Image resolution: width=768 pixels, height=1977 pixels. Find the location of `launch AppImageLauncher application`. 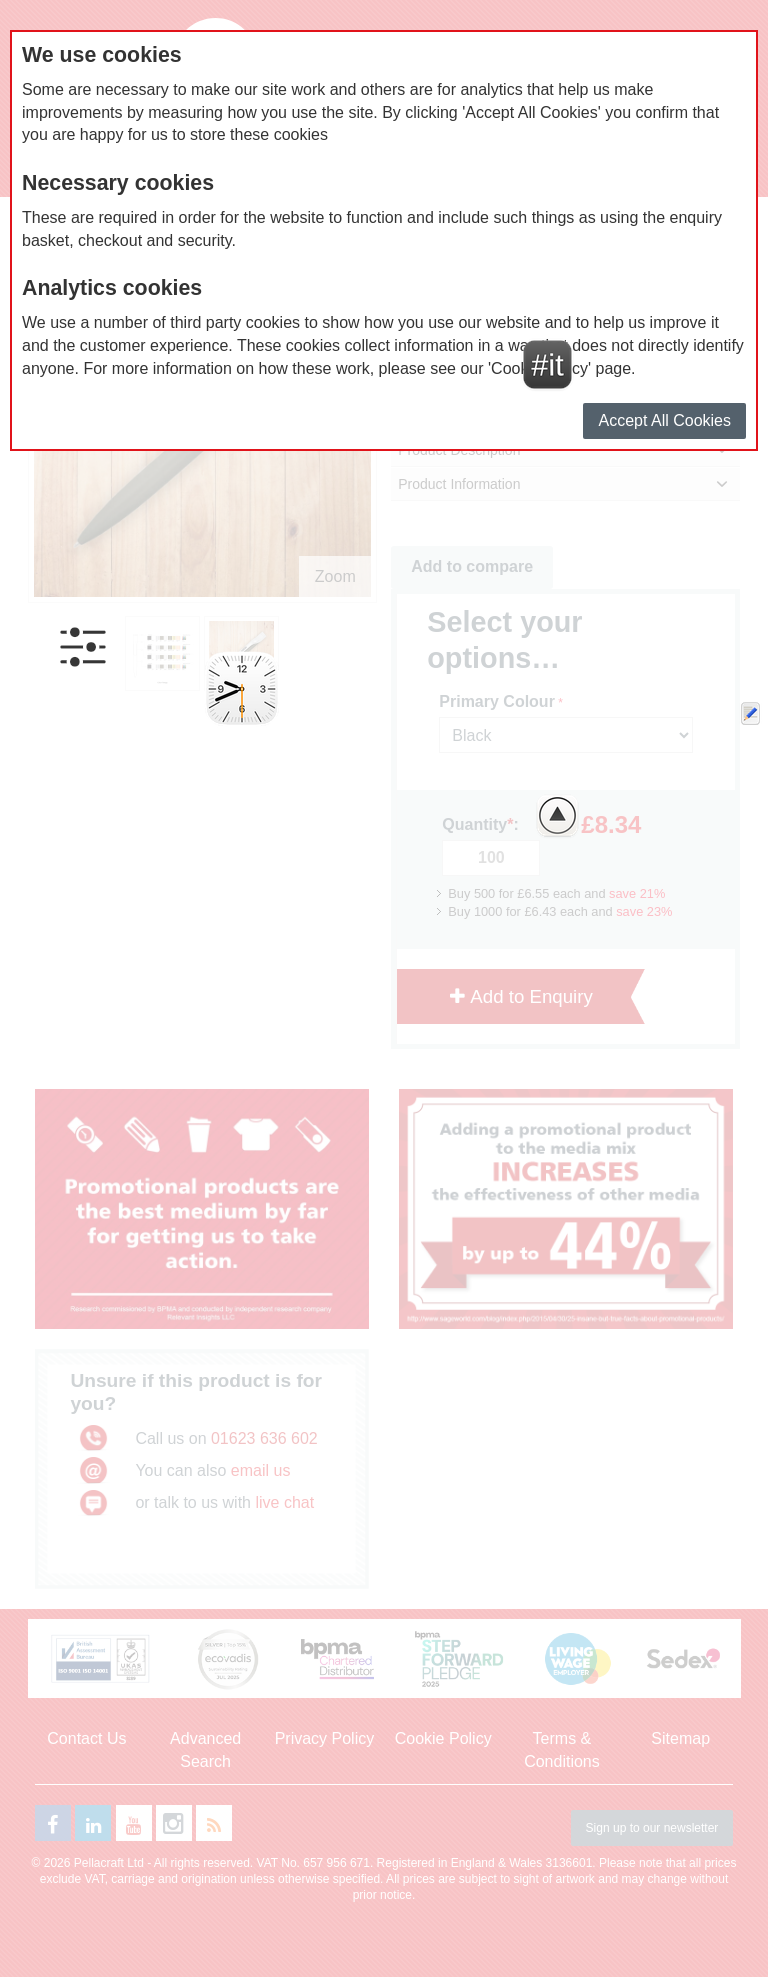

launch AppImageLauncher application is located at coordinates (557, 815).